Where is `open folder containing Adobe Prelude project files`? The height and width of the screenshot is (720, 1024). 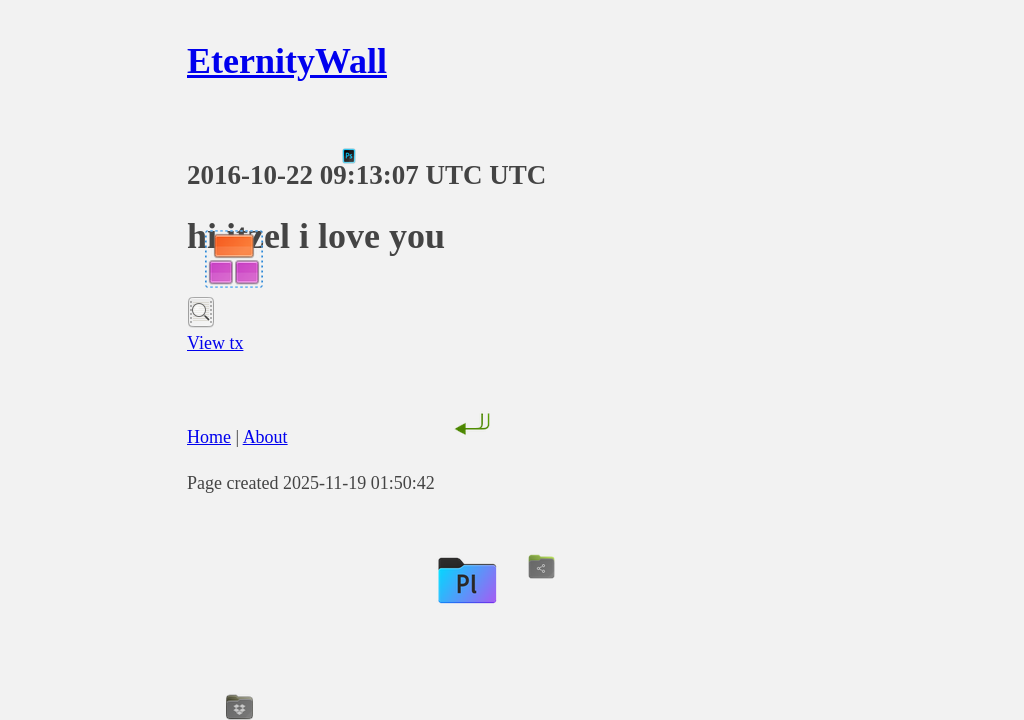
open folder containing Adobe Prelude project files is located at coordinates (467, 582).